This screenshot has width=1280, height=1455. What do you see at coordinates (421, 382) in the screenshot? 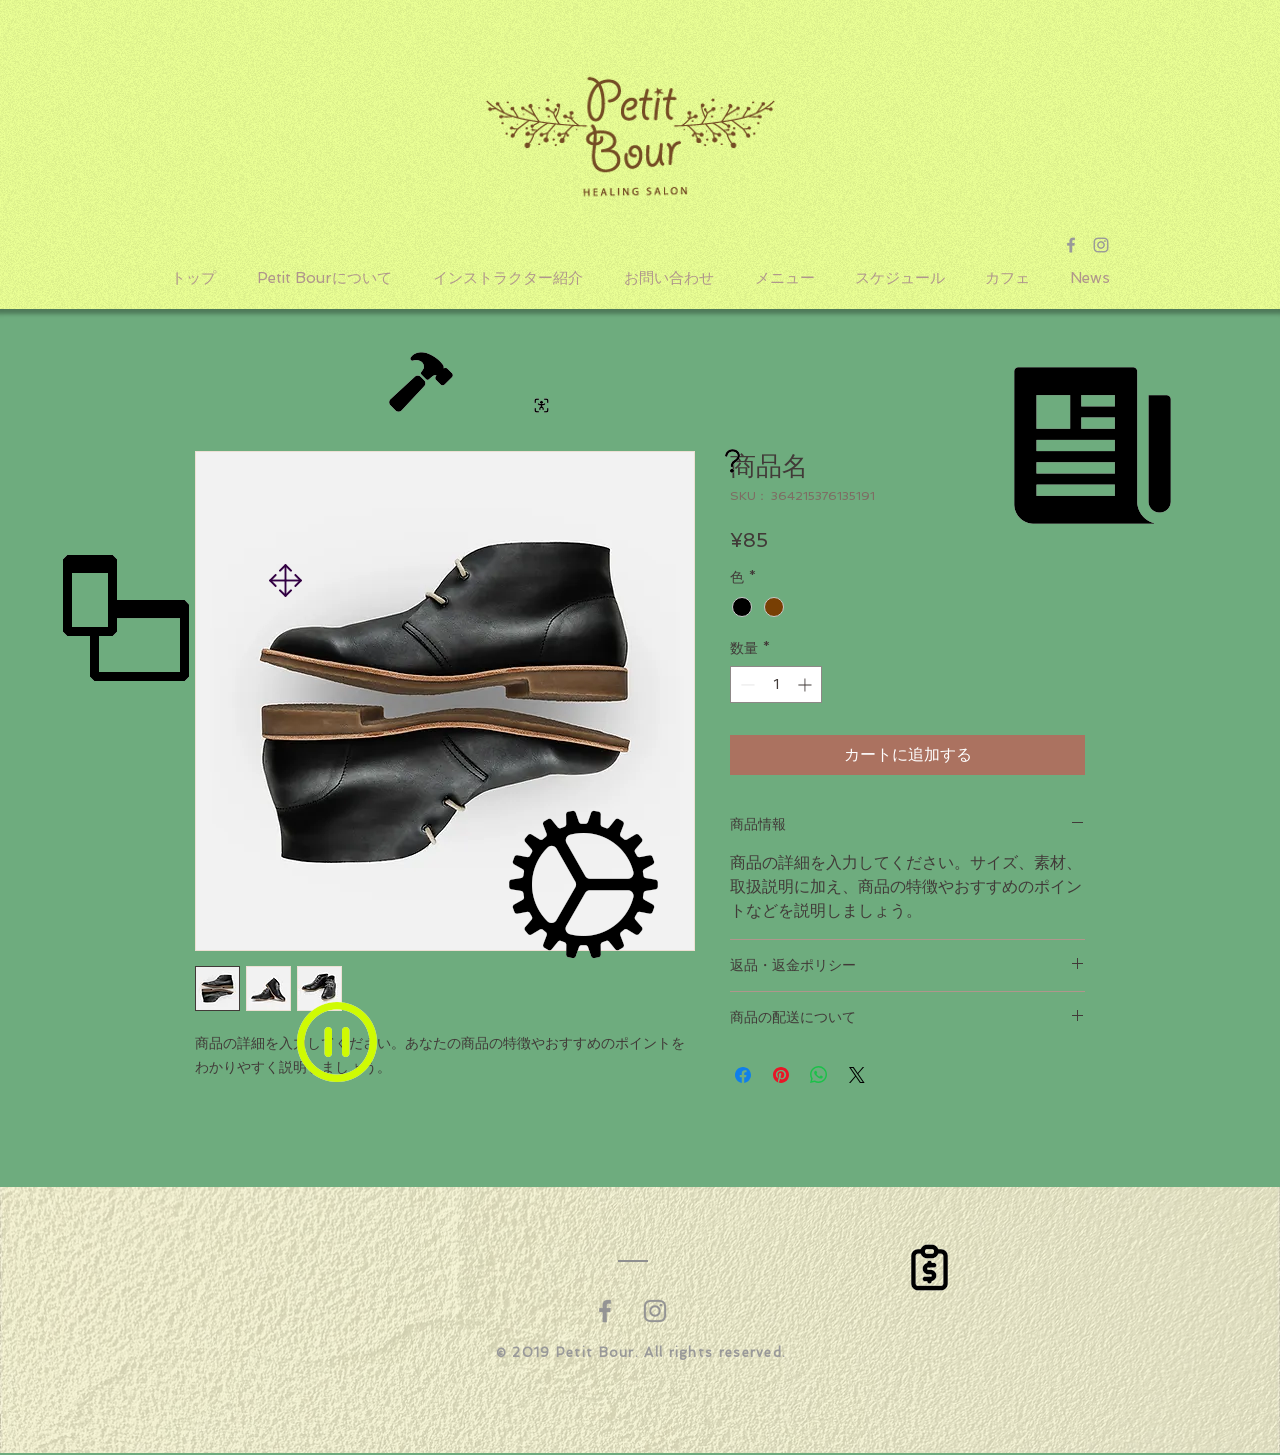
I see `access build or developer tools` at bounding box center [421, 382].